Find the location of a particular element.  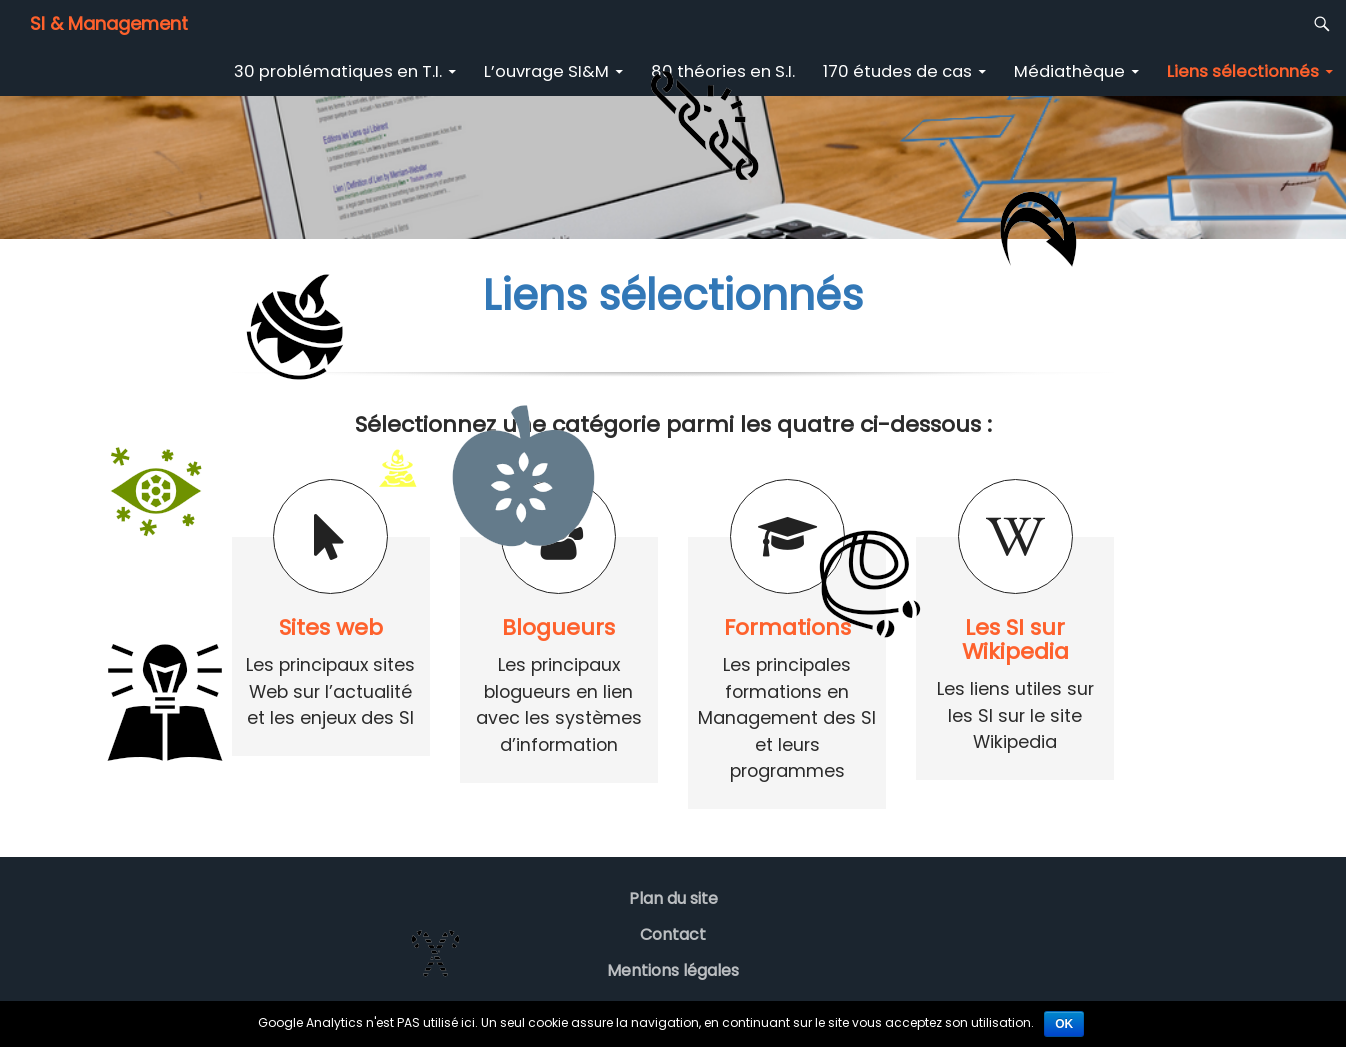

disconnect or unlink accounts is located at coordinates (704, 125).